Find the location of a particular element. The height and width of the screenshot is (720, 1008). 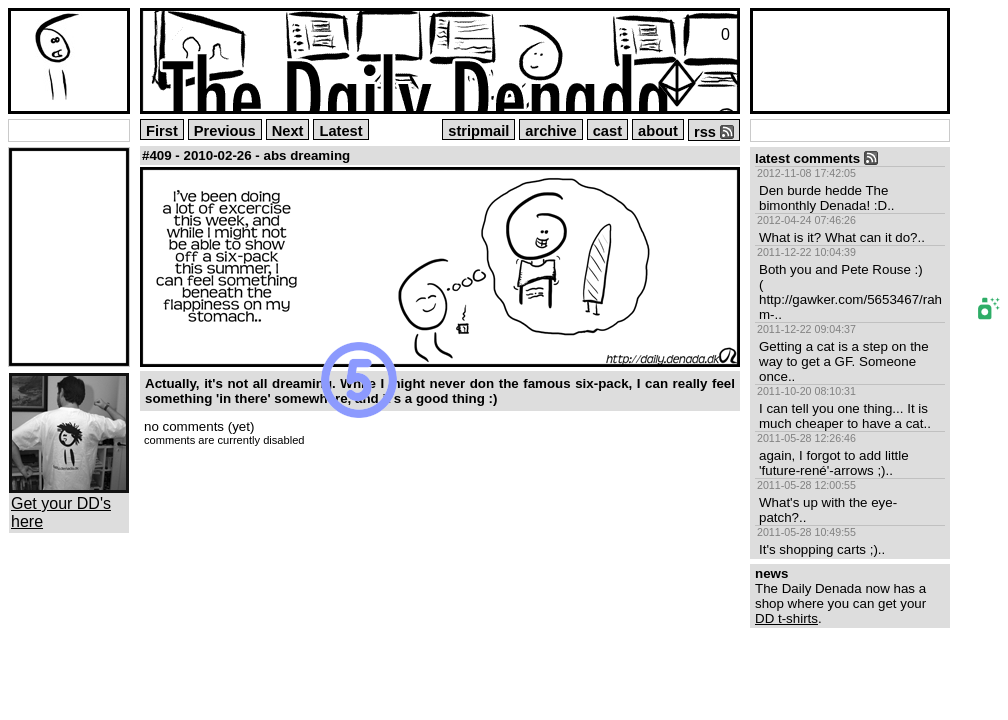

view ethereum wallet or balance is located at coordinates (677, 83).